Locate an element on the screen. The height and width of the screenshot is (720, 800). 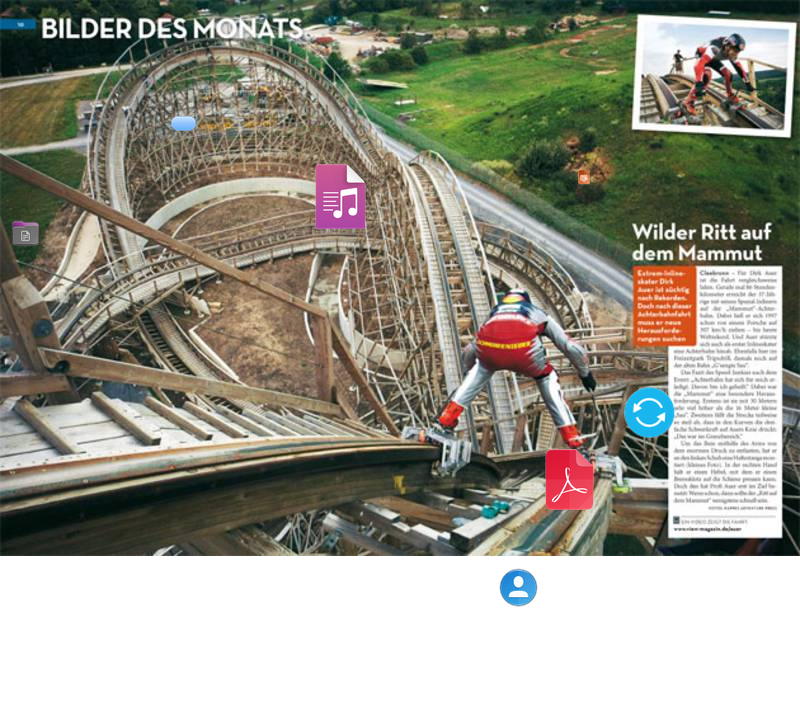
add or manage labels for items is located at coordinates (183, 124).